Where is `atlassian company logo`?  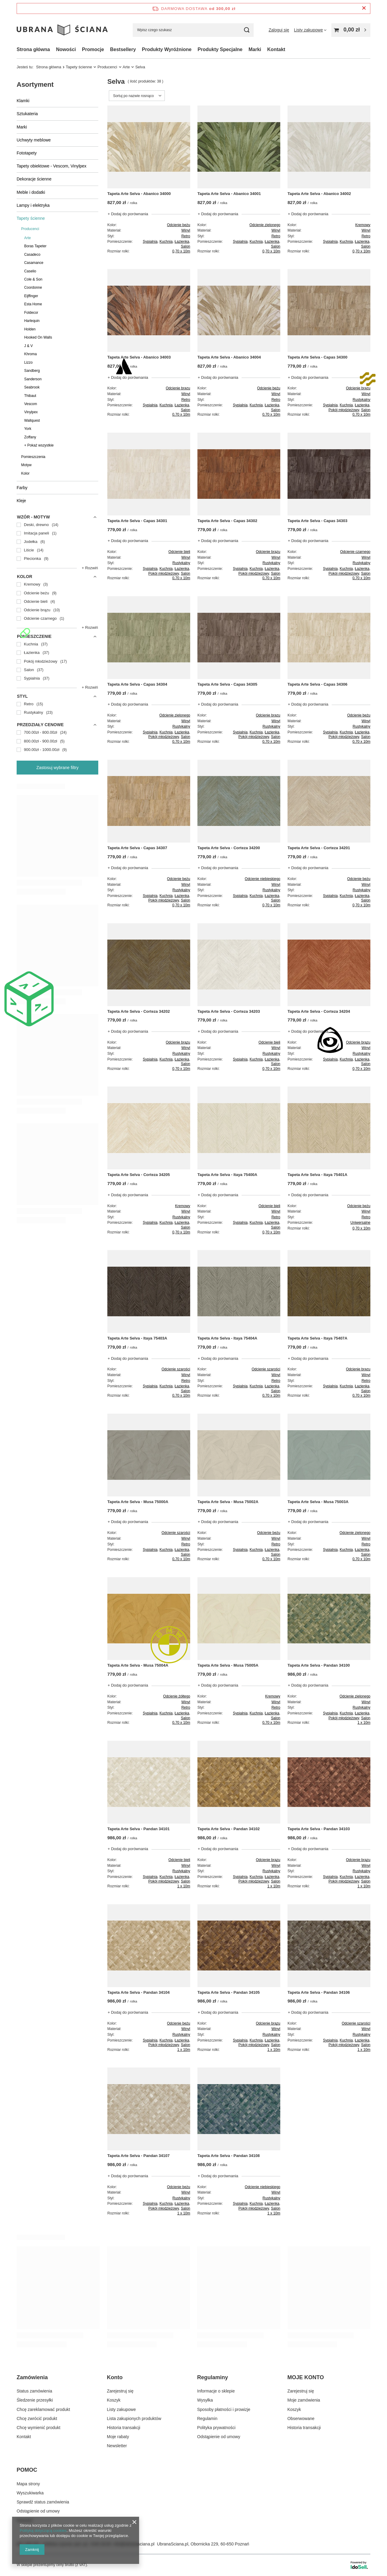 atlassian company logo is located at coordinates (124, 366).